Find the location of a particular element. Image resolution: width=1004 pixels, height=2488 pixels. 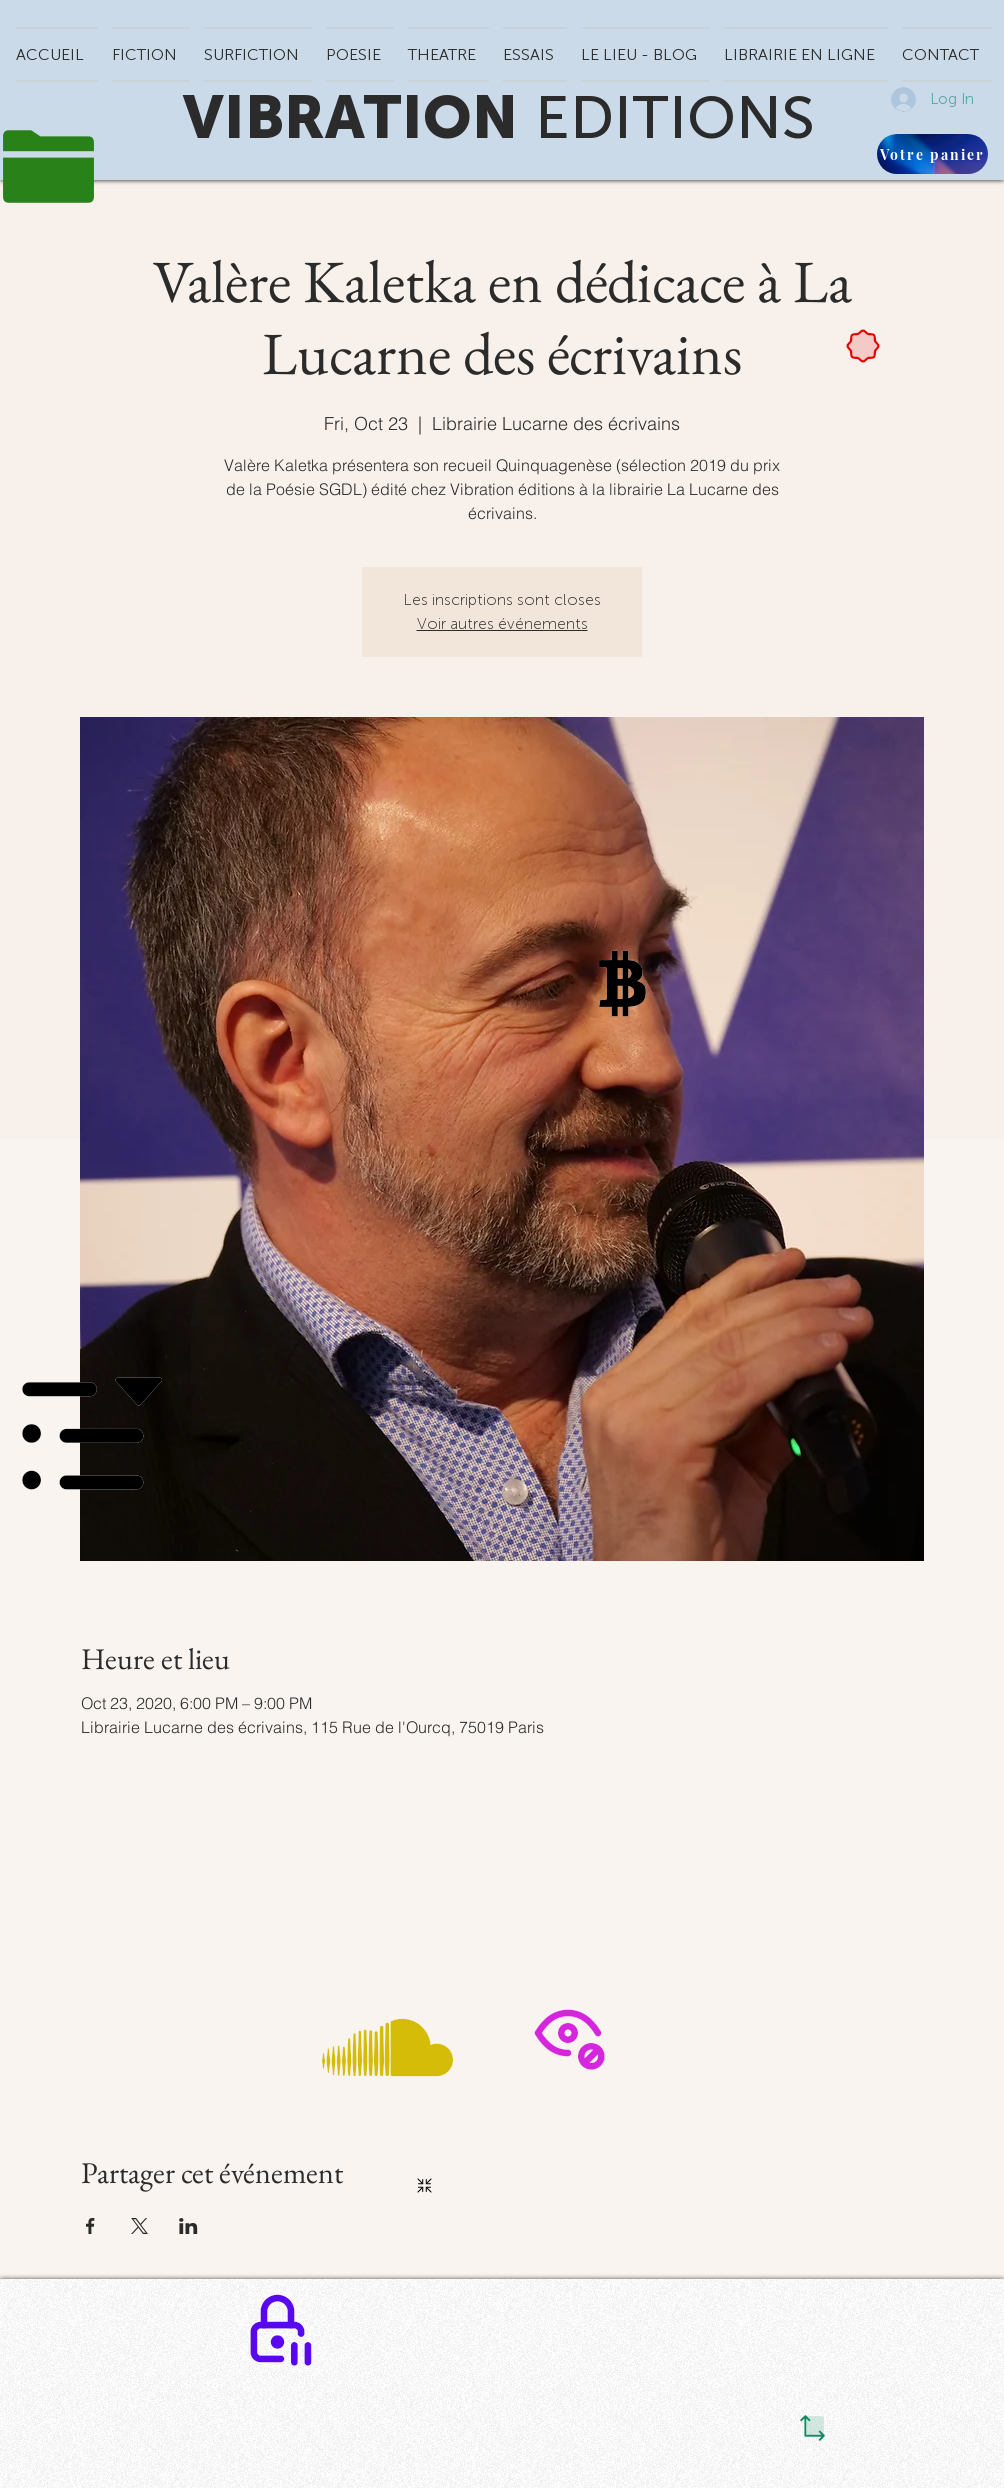

select multiple items from a list is located at coordinates (87, 1433).